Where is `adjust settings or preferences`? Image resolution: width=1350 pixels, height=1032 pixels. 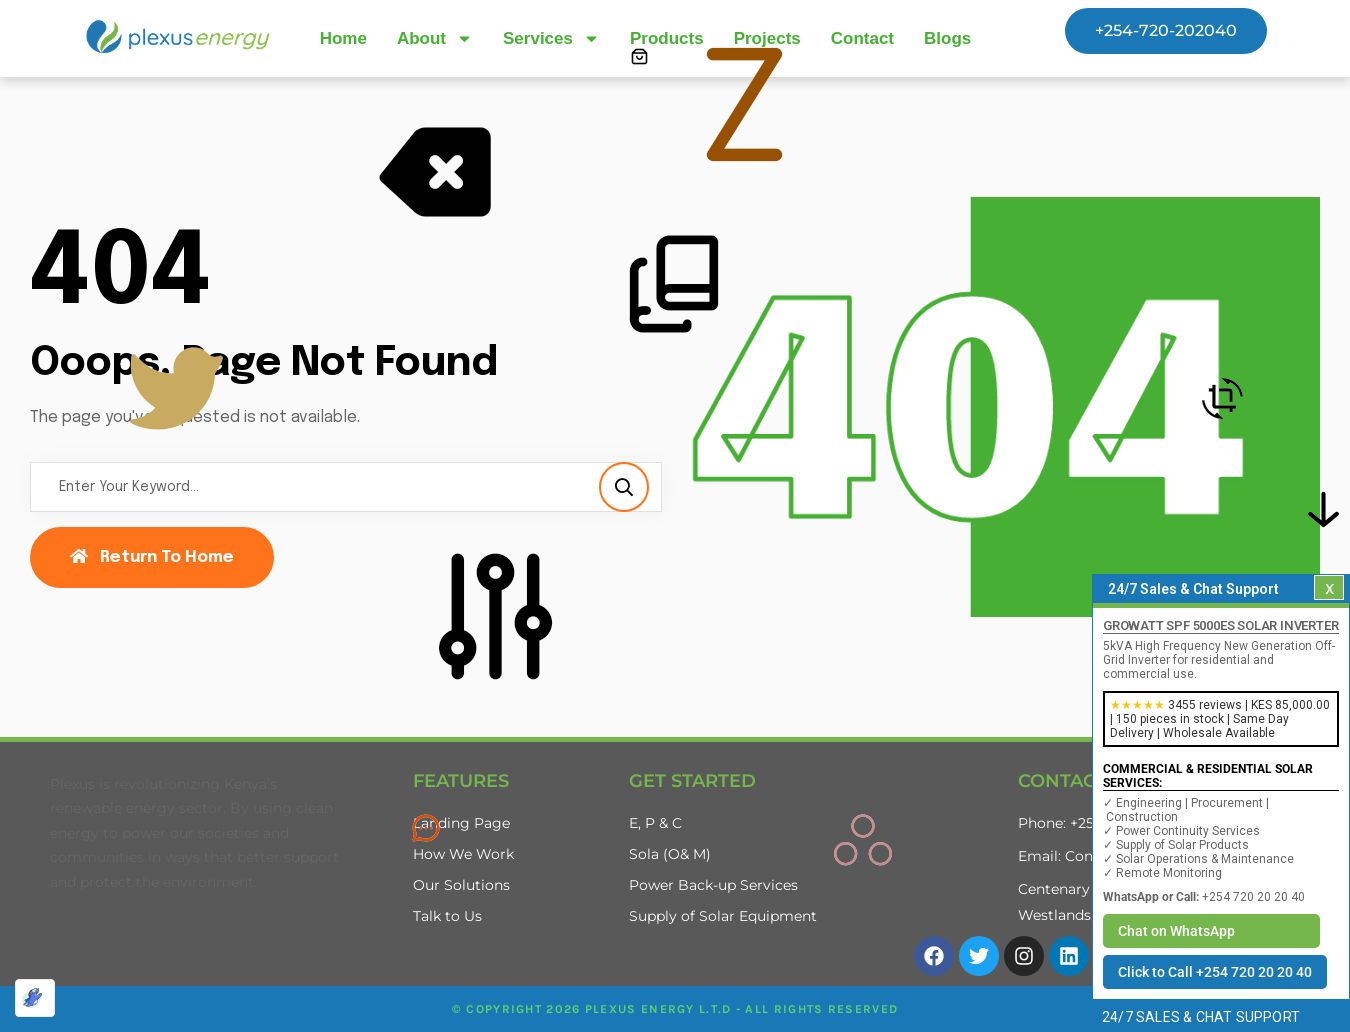
adjust settings or preferences is located at coordinates (495, 616).